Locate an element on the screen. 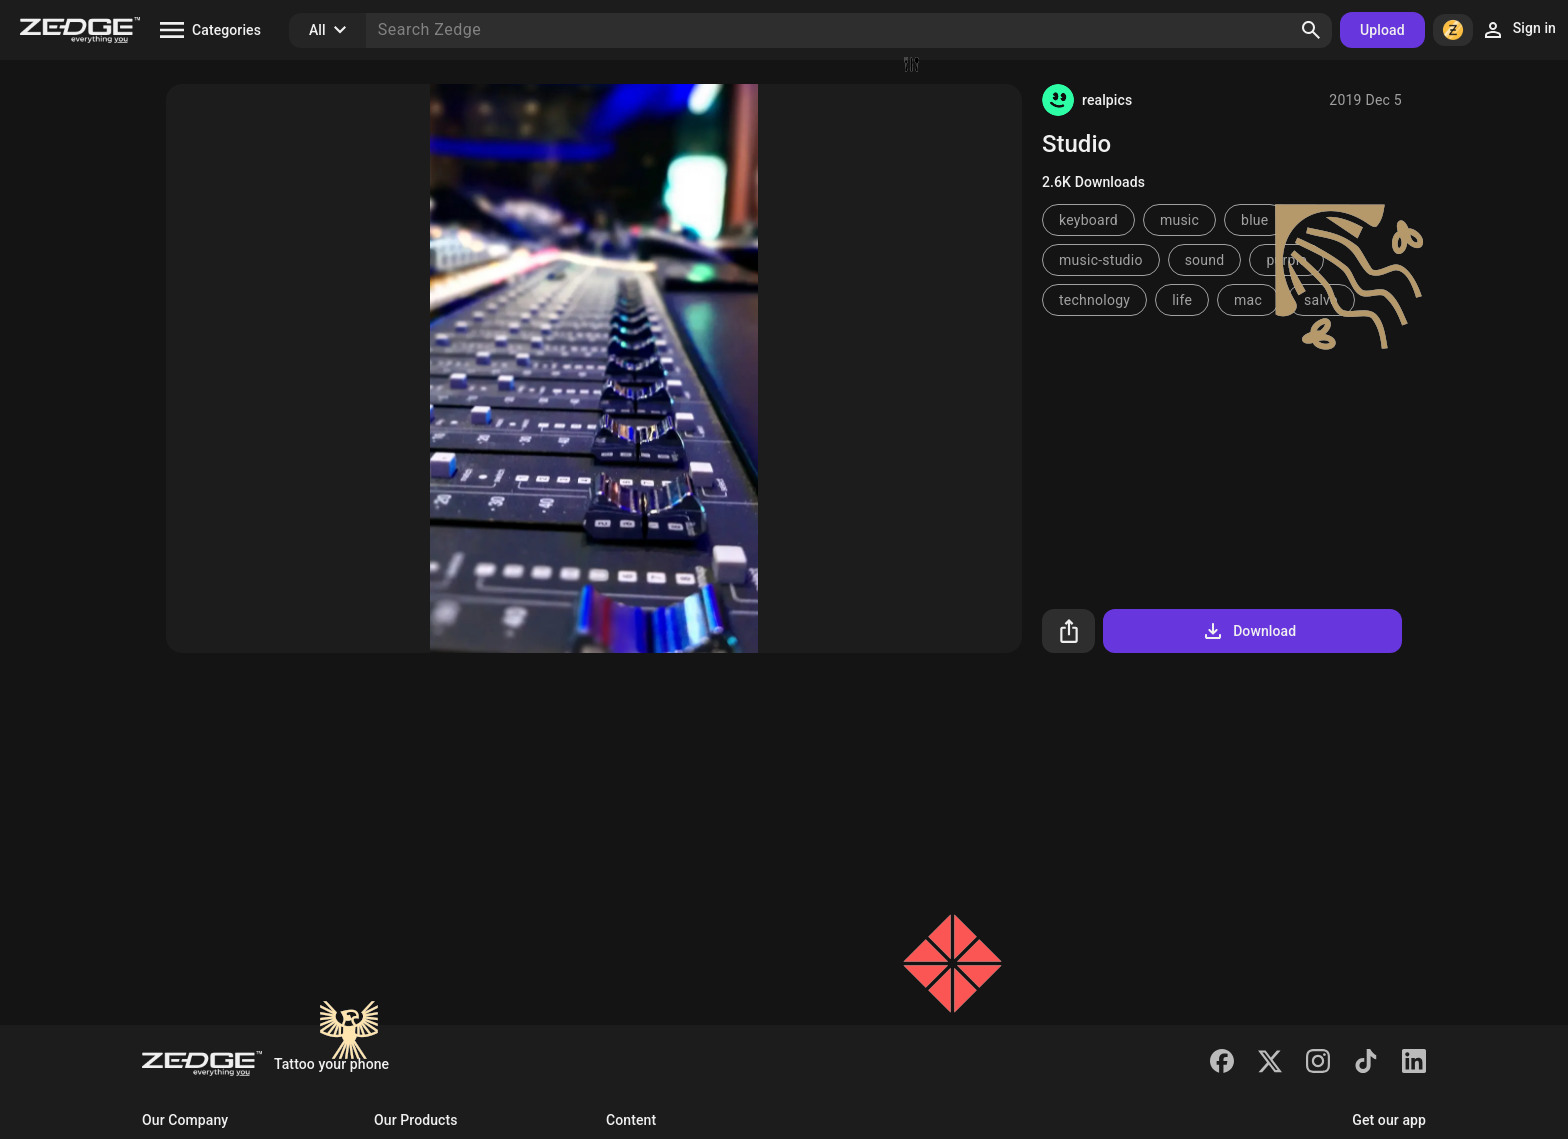  view nearby restaurants or dining options is located at coordinates (911, 64).